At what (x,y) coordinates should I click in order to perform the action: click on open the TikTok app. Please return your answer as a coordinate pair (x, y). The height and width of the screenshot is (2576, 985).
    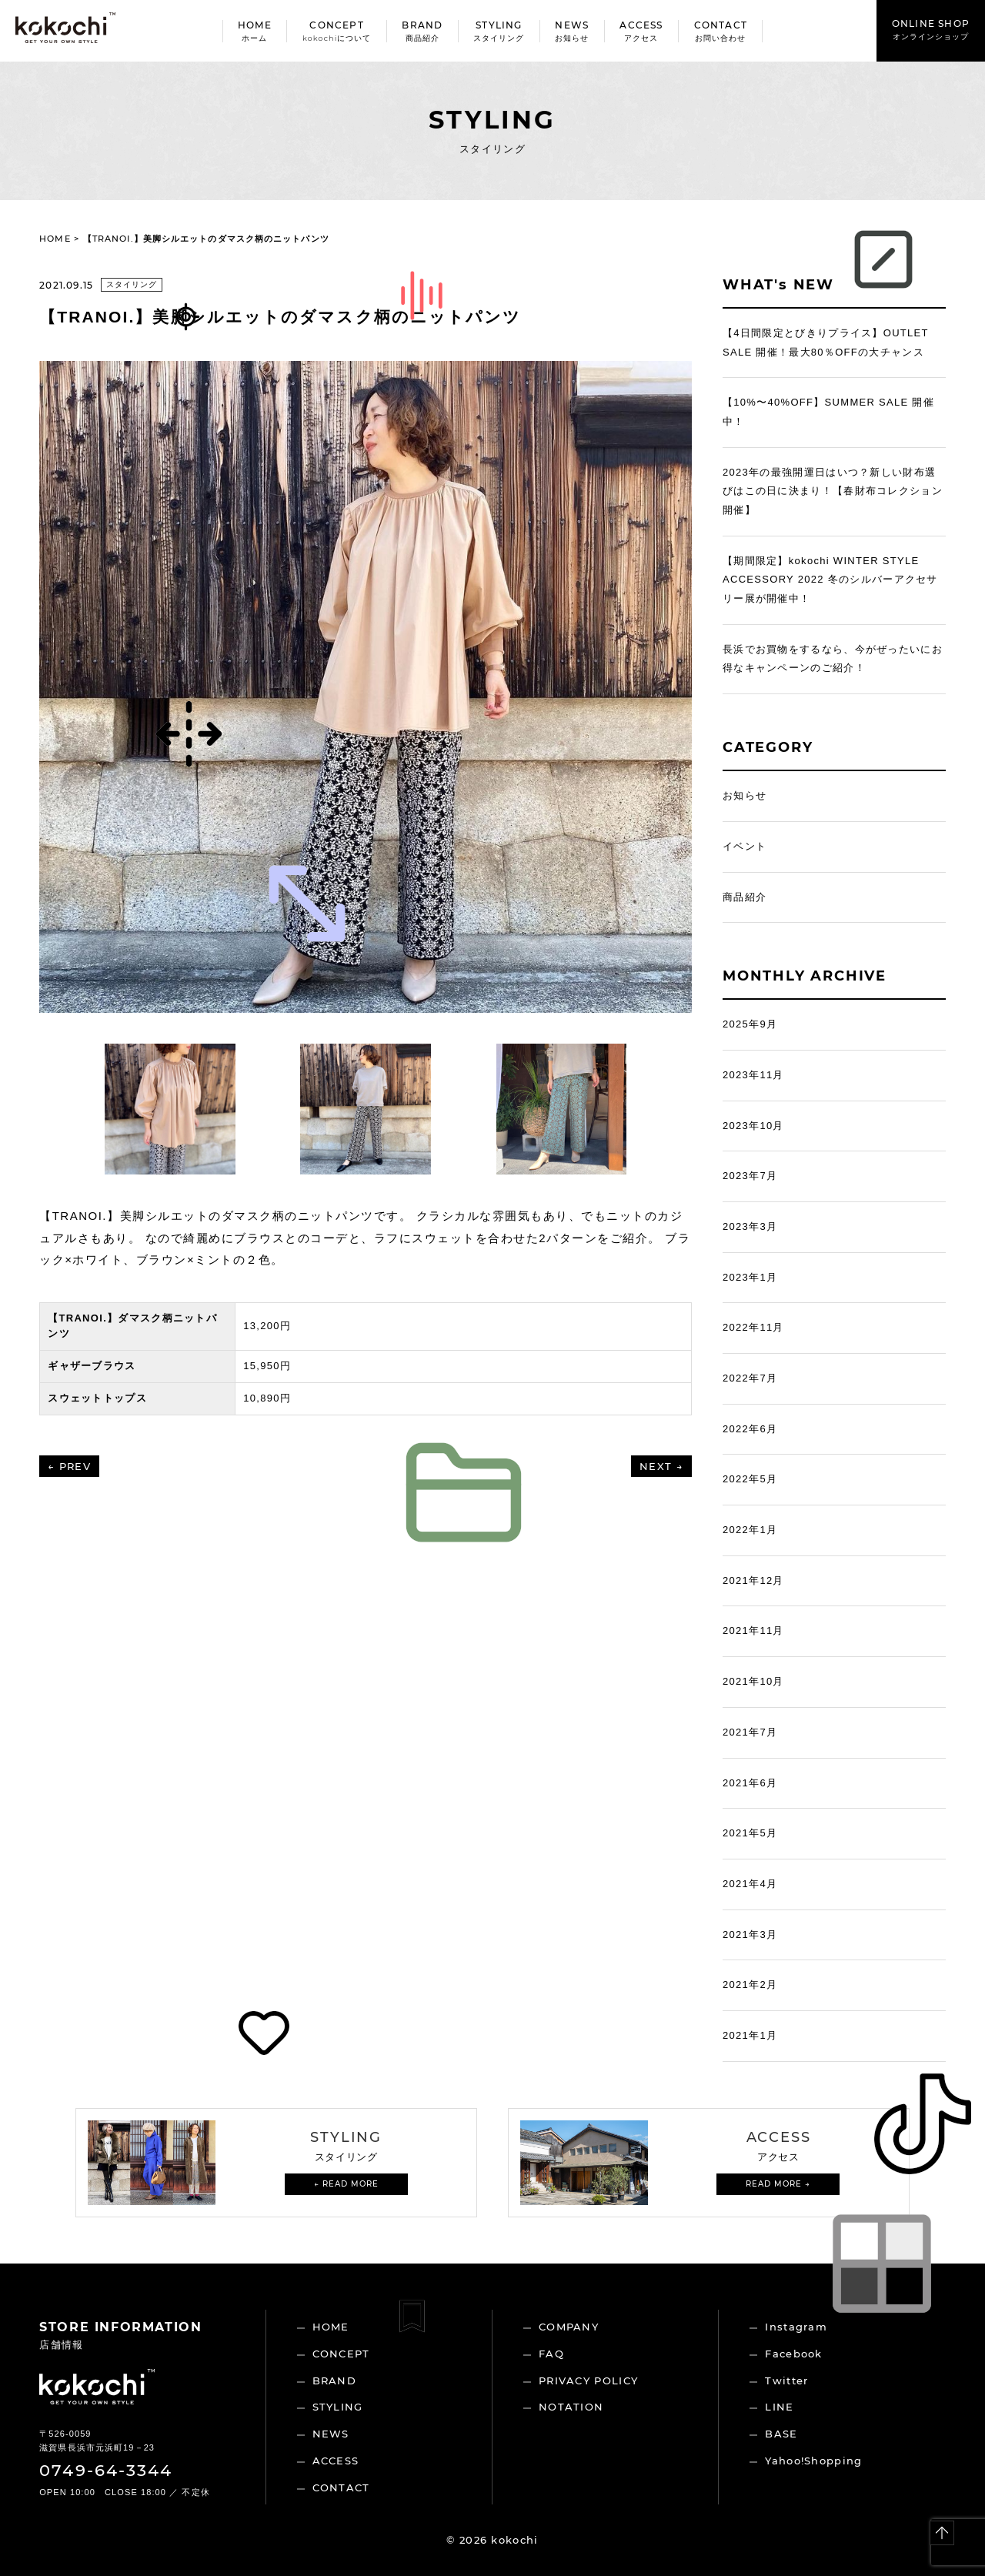
    Looking at the image, I should click on (923, 2126).